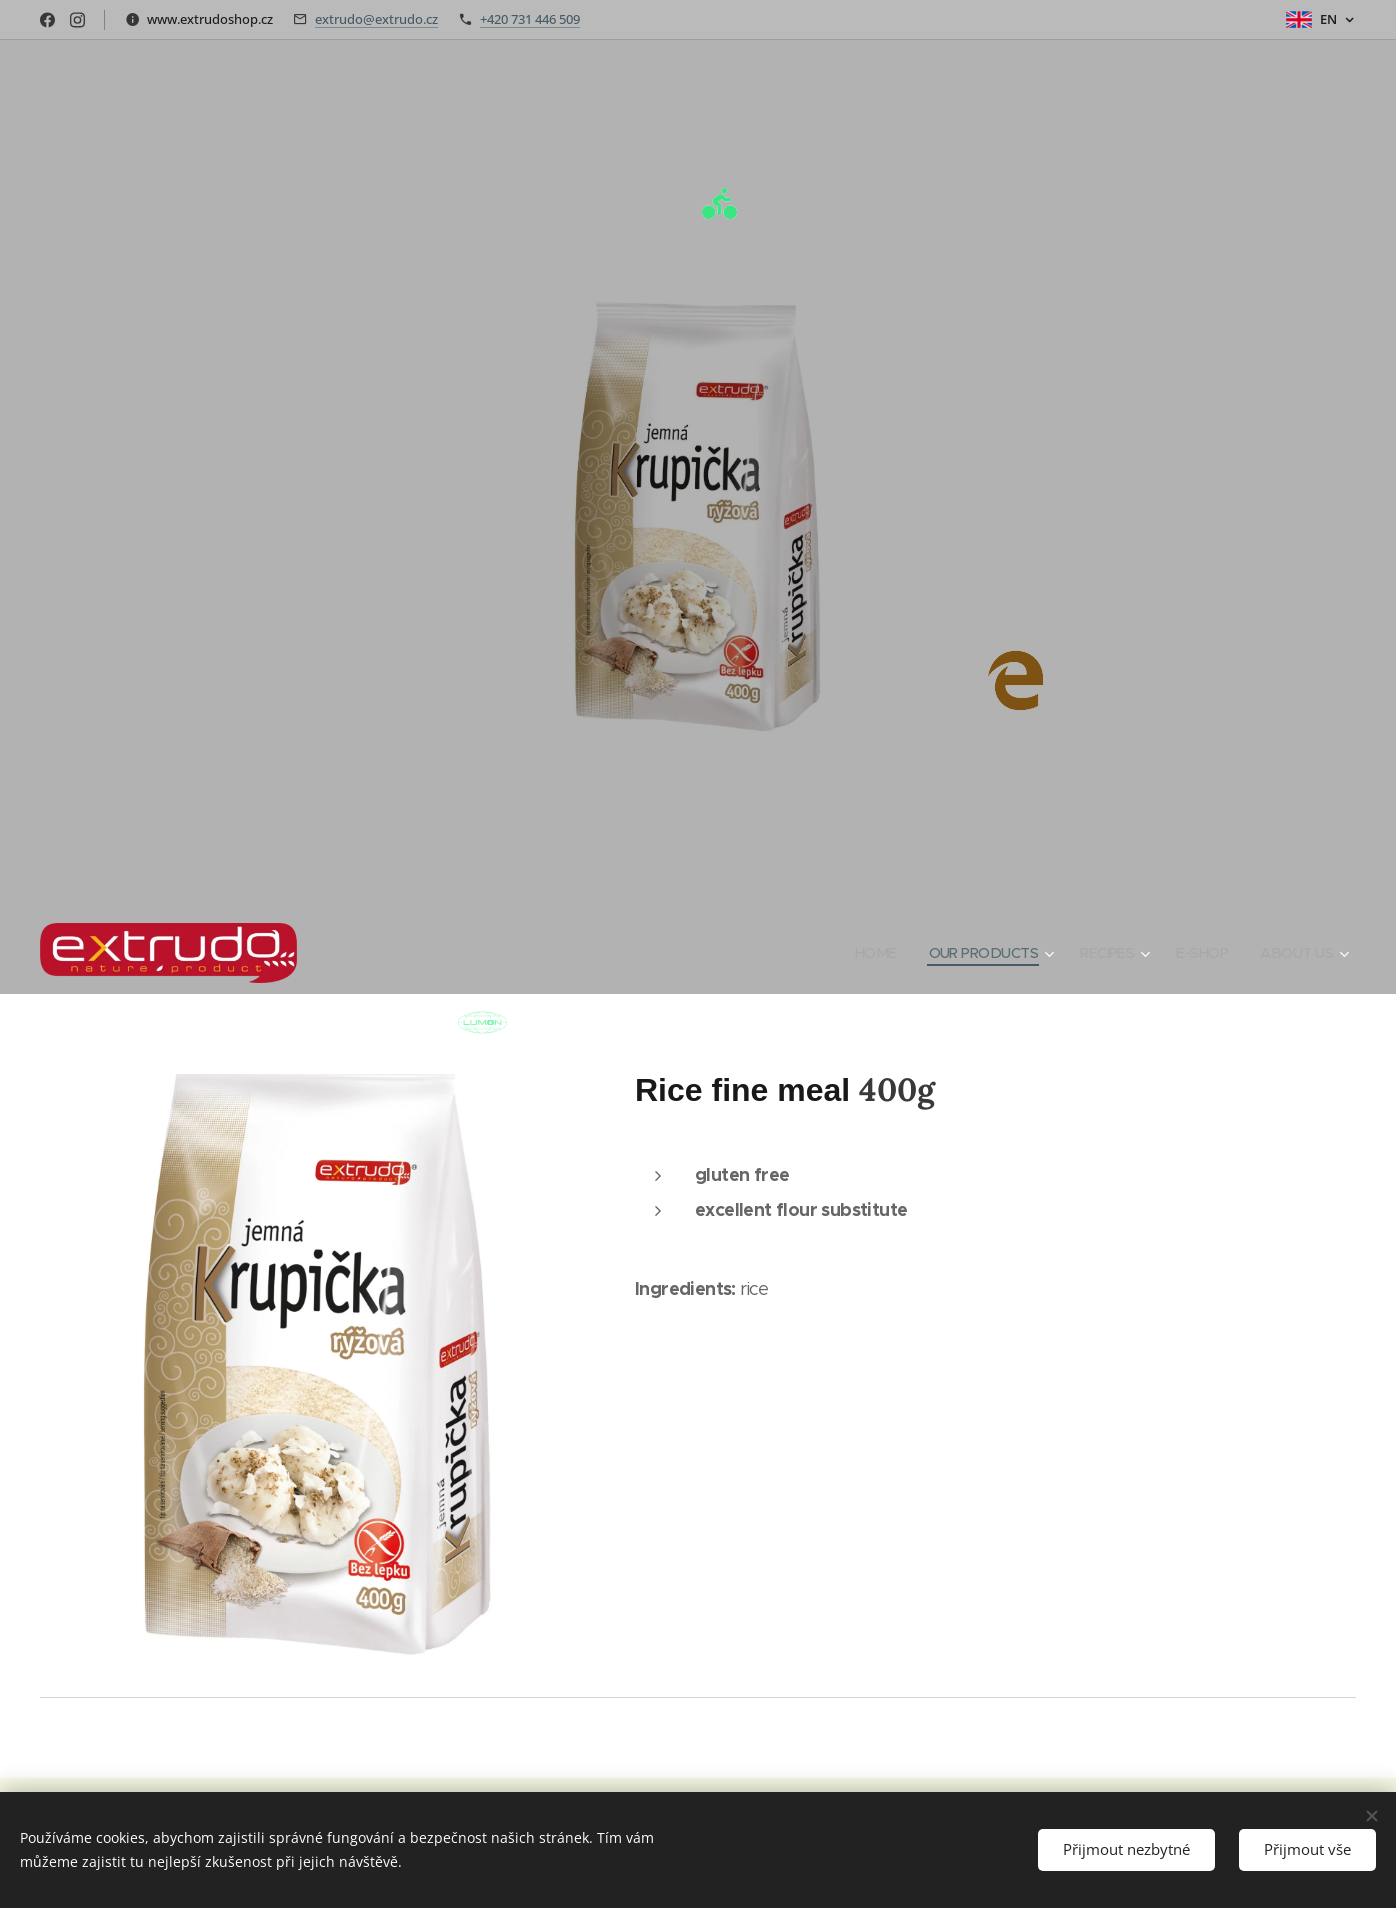 The image size is (1396, 1908). Describe the element at coordinates (482, 1022) in the screenshot. I see `lumon industries brand logo` at that location.